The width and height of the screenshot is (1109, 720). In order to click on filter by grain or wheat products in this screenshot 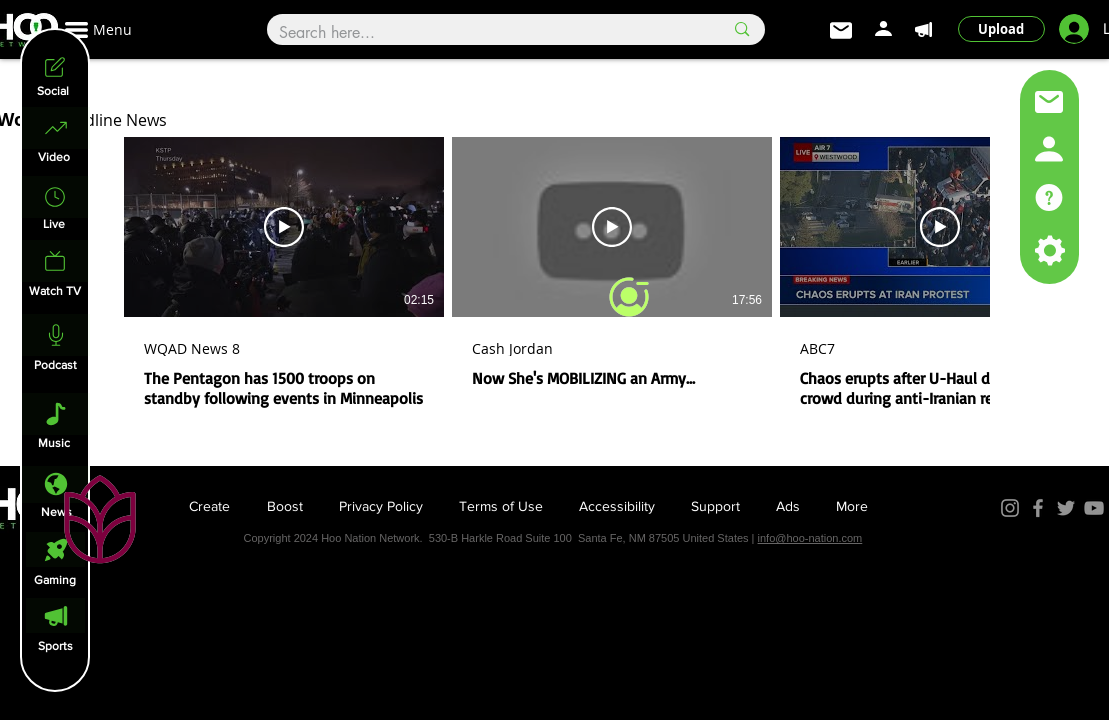, I will do `click(100, 521)`.